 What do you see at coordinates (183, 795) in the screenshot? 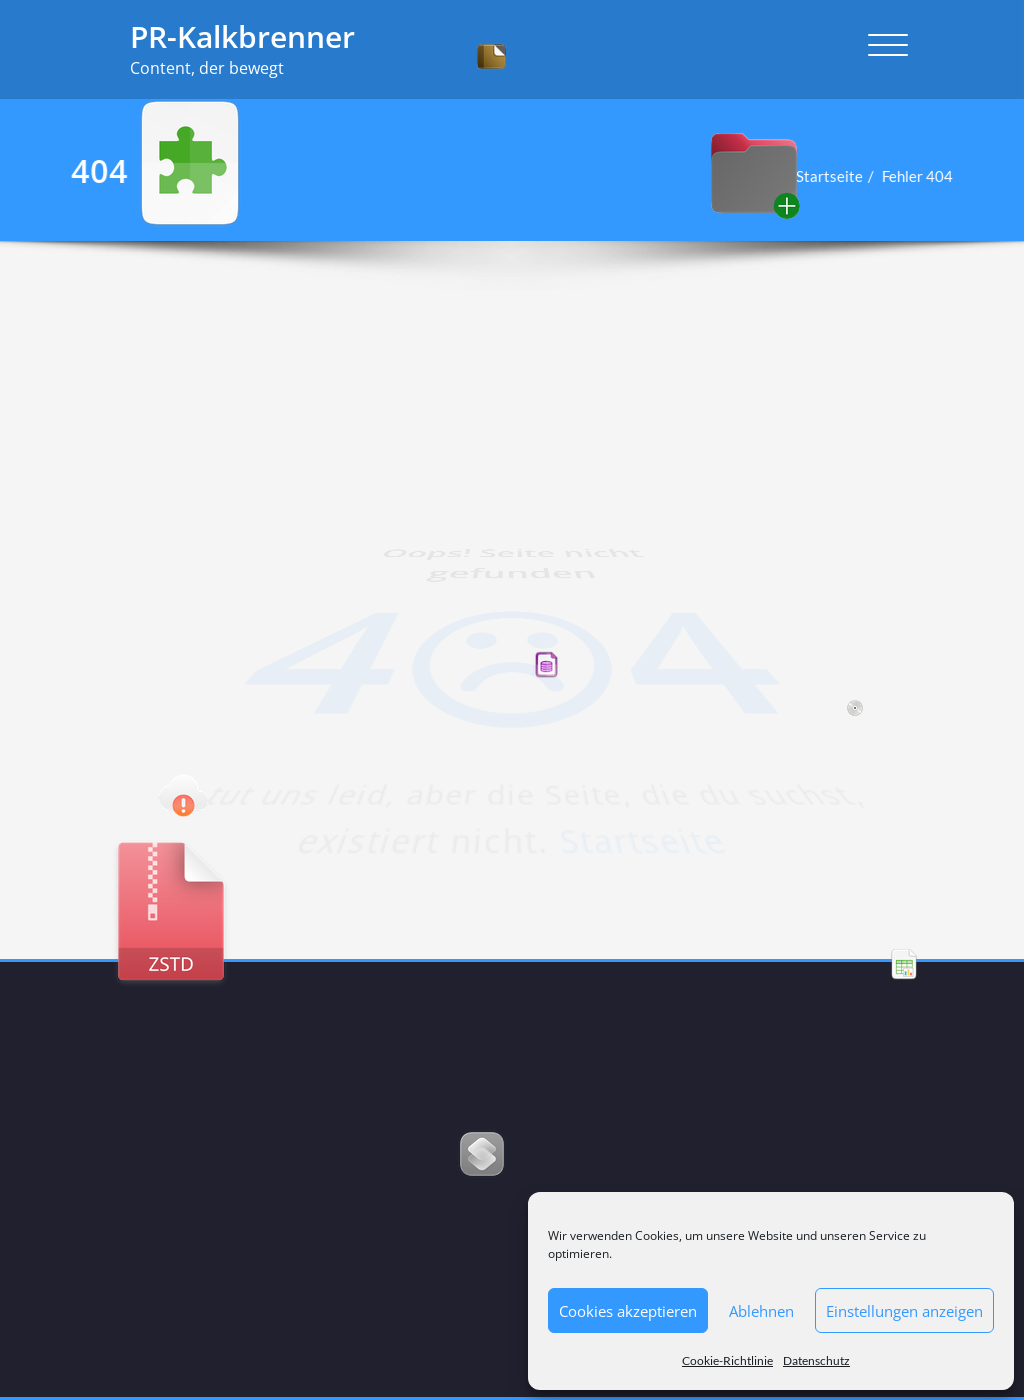
I see `severe weather alert notification` at bounding box center [183, 795].